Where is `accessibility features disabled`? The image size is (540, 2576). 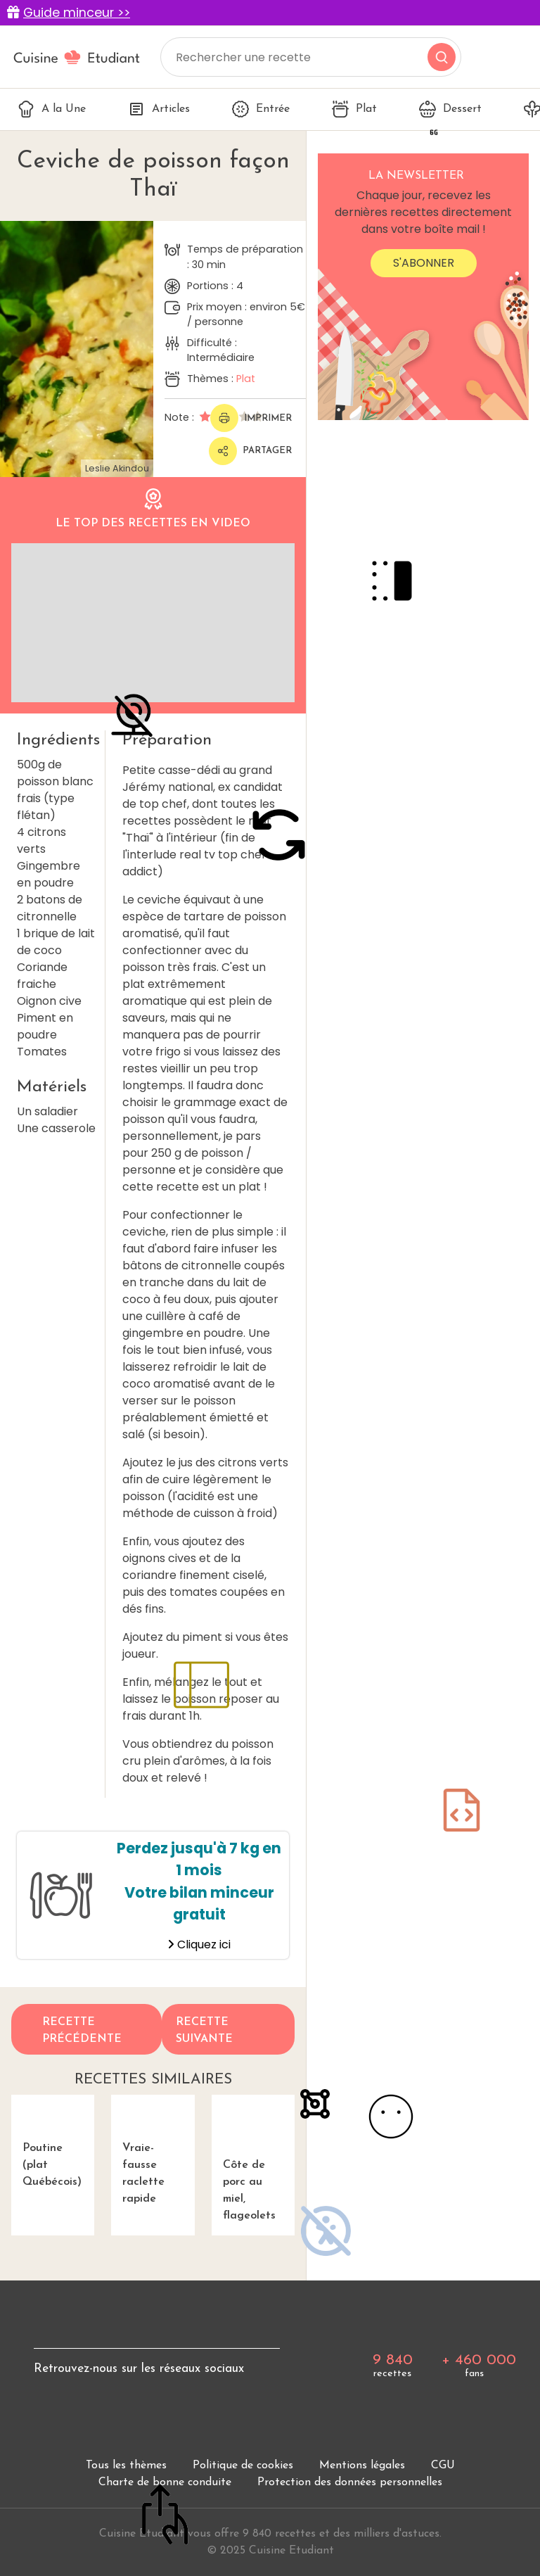 accessibility features disabled is located at coordinates (326, 2231).